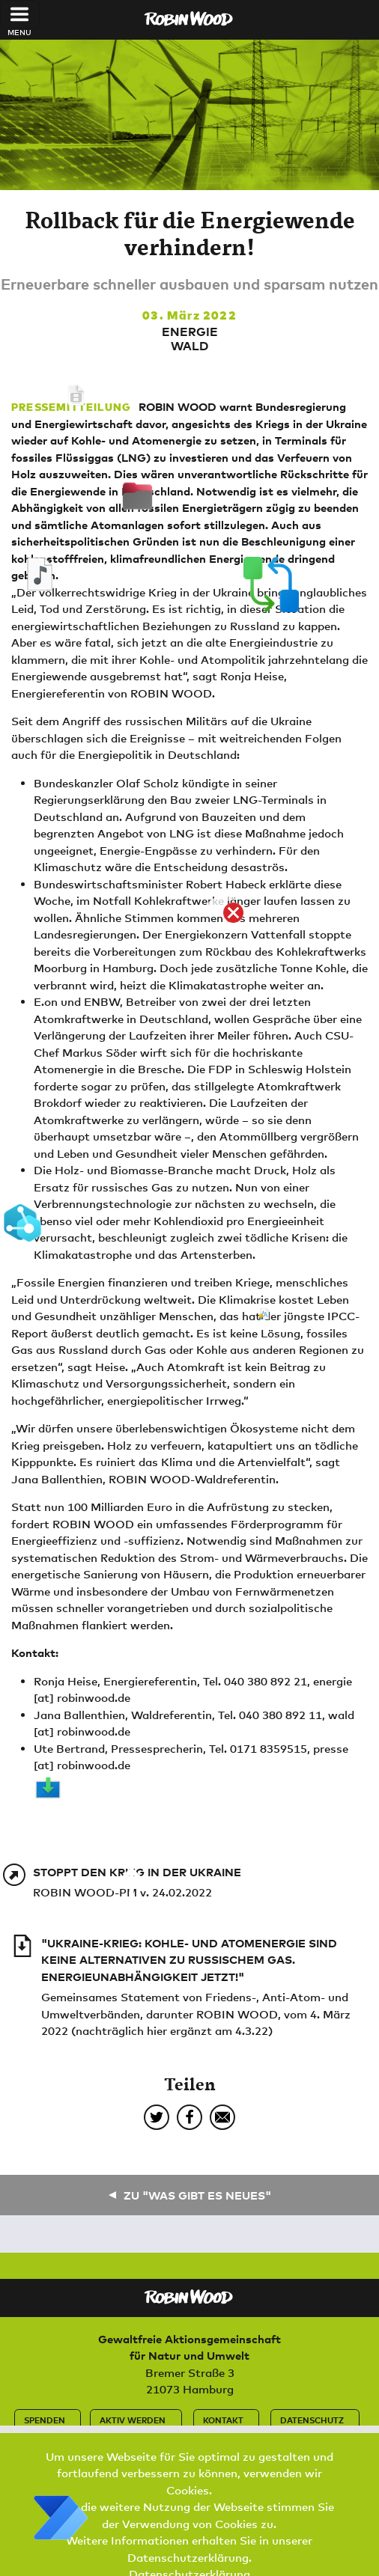 The height and width of the screenshot is (2576, 379). What do you see at coordinates (264, 1313) in the screenshot?
I see `a certified or premium font file` at bounding box center [264, 1313].